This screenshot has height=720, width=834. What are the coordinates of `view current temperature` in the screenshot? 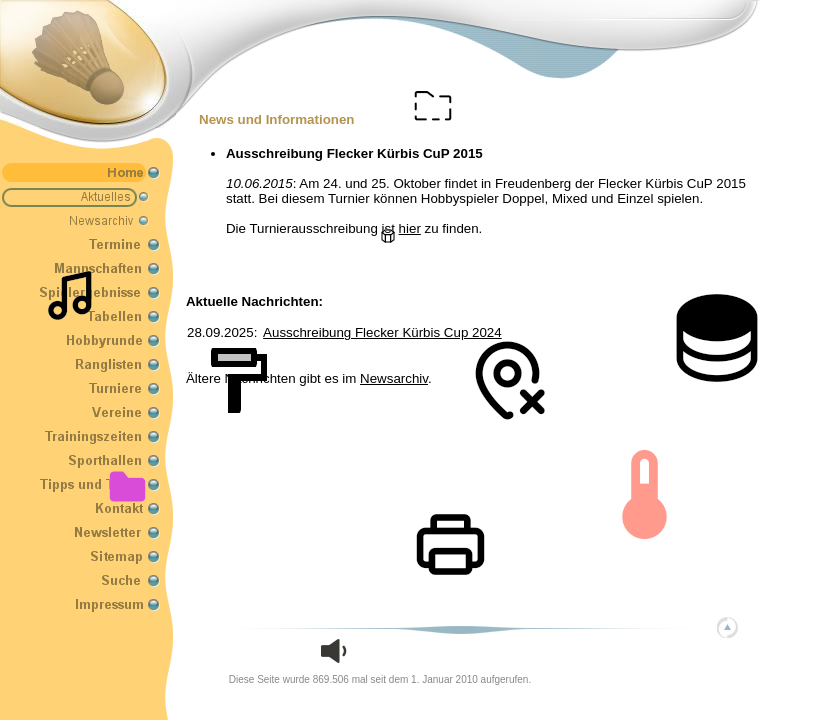 It's located at (644, 494).